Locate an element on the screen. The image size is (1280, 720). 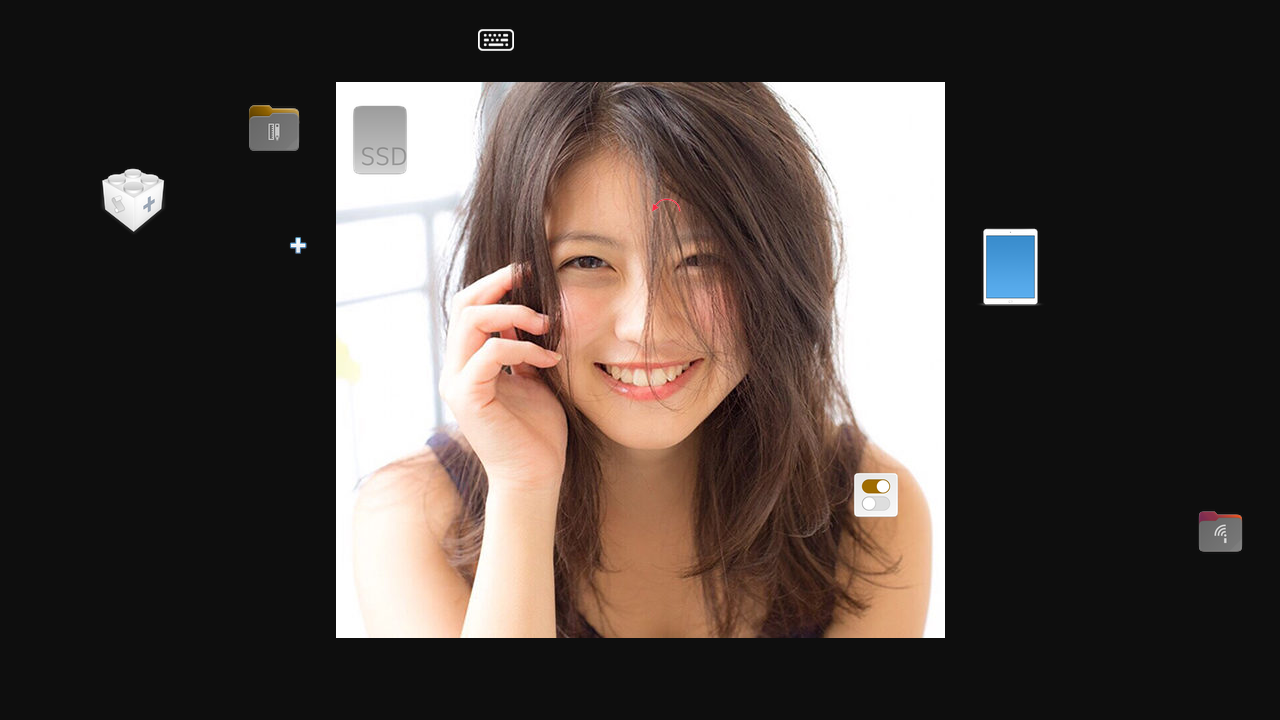
indicates a solid state drive (SSD) storage device is located at coordinates (380, 140).